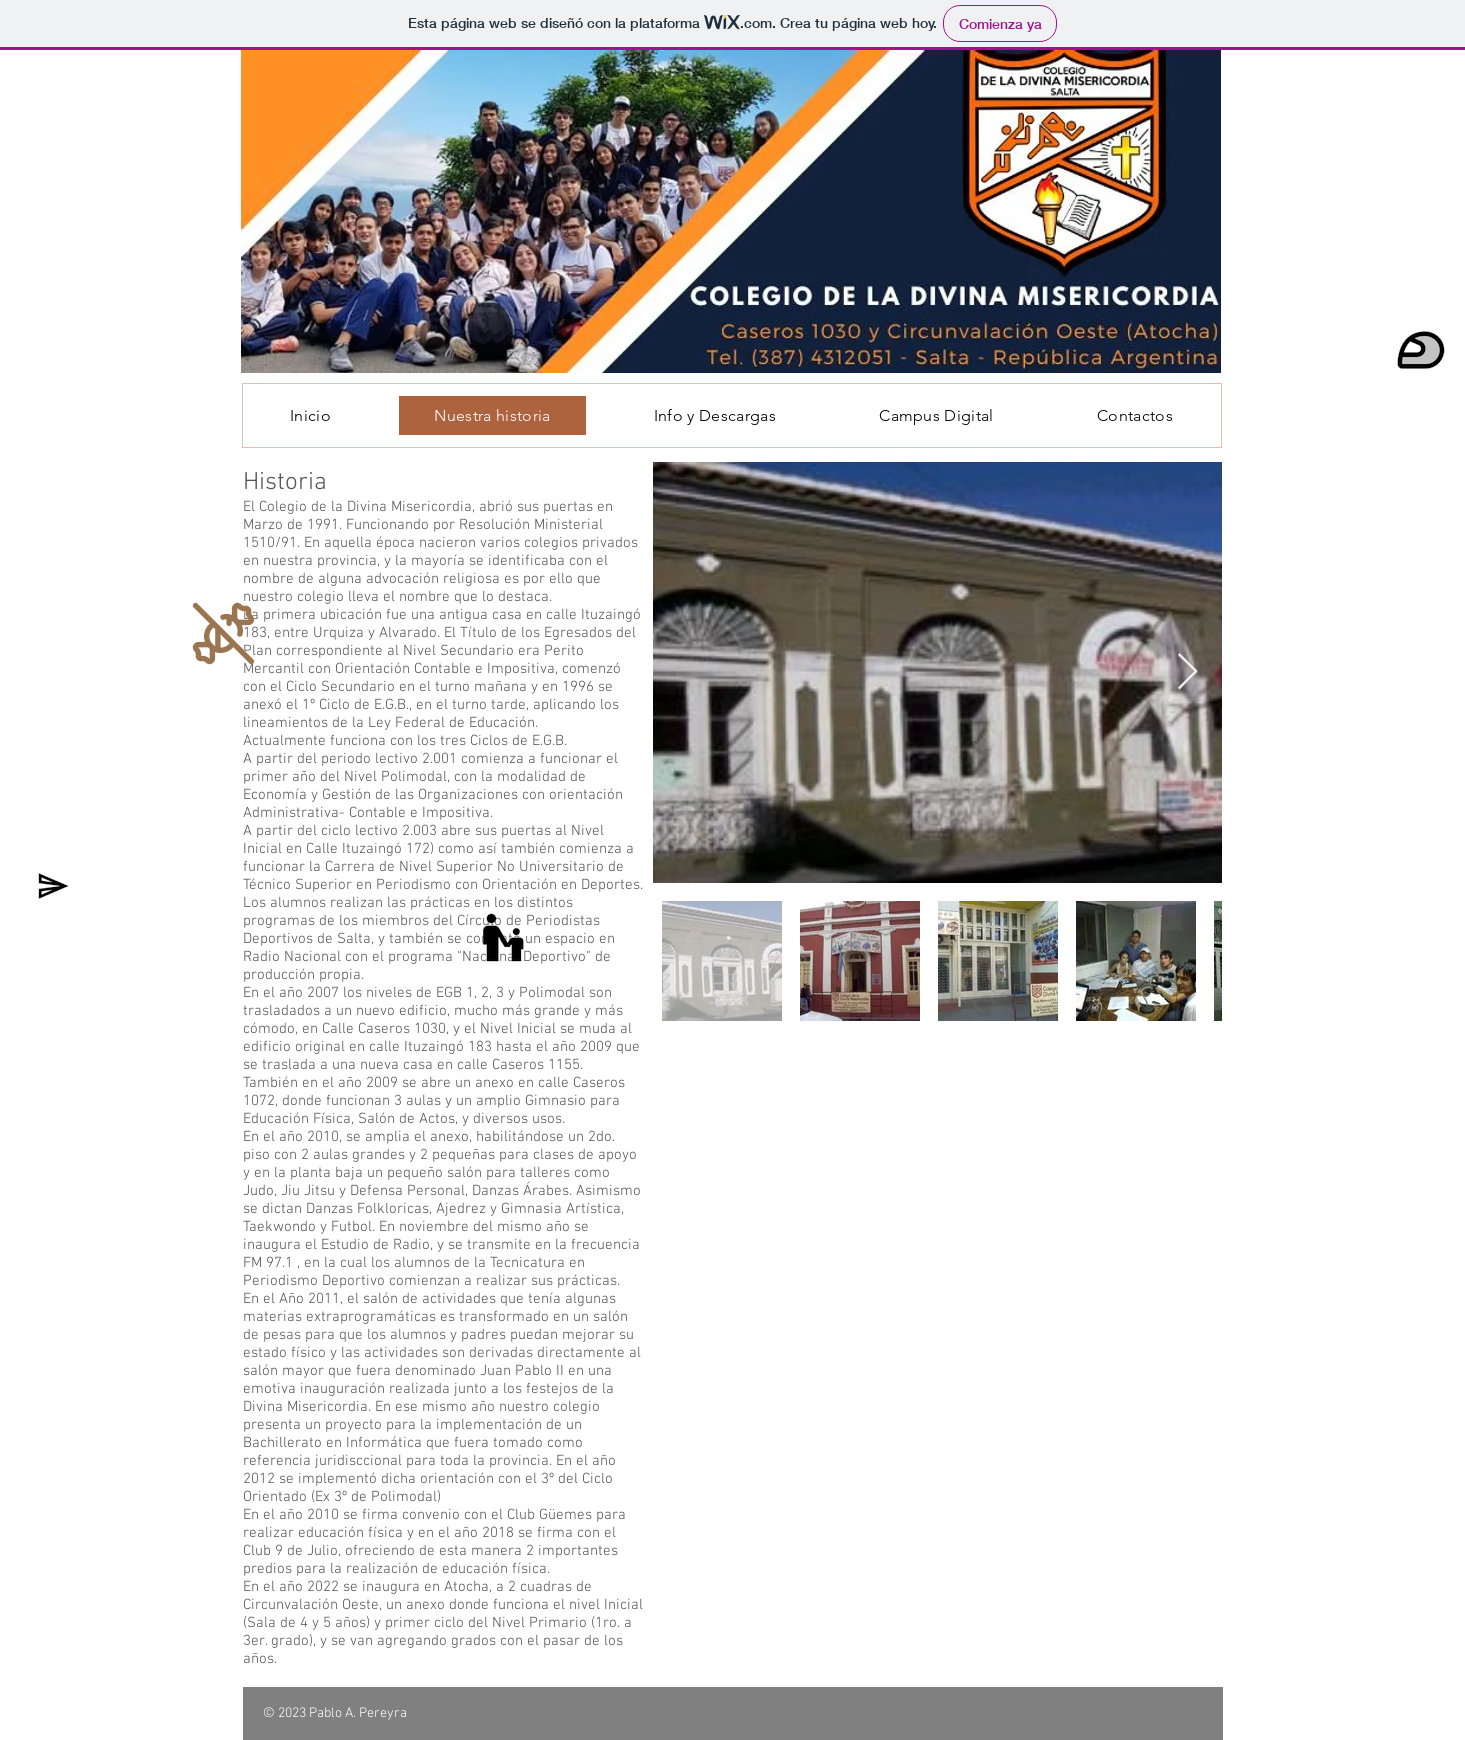 This screenshot has width=1465, height=1740. I want to click on parental supervision required, so click(504, 937).